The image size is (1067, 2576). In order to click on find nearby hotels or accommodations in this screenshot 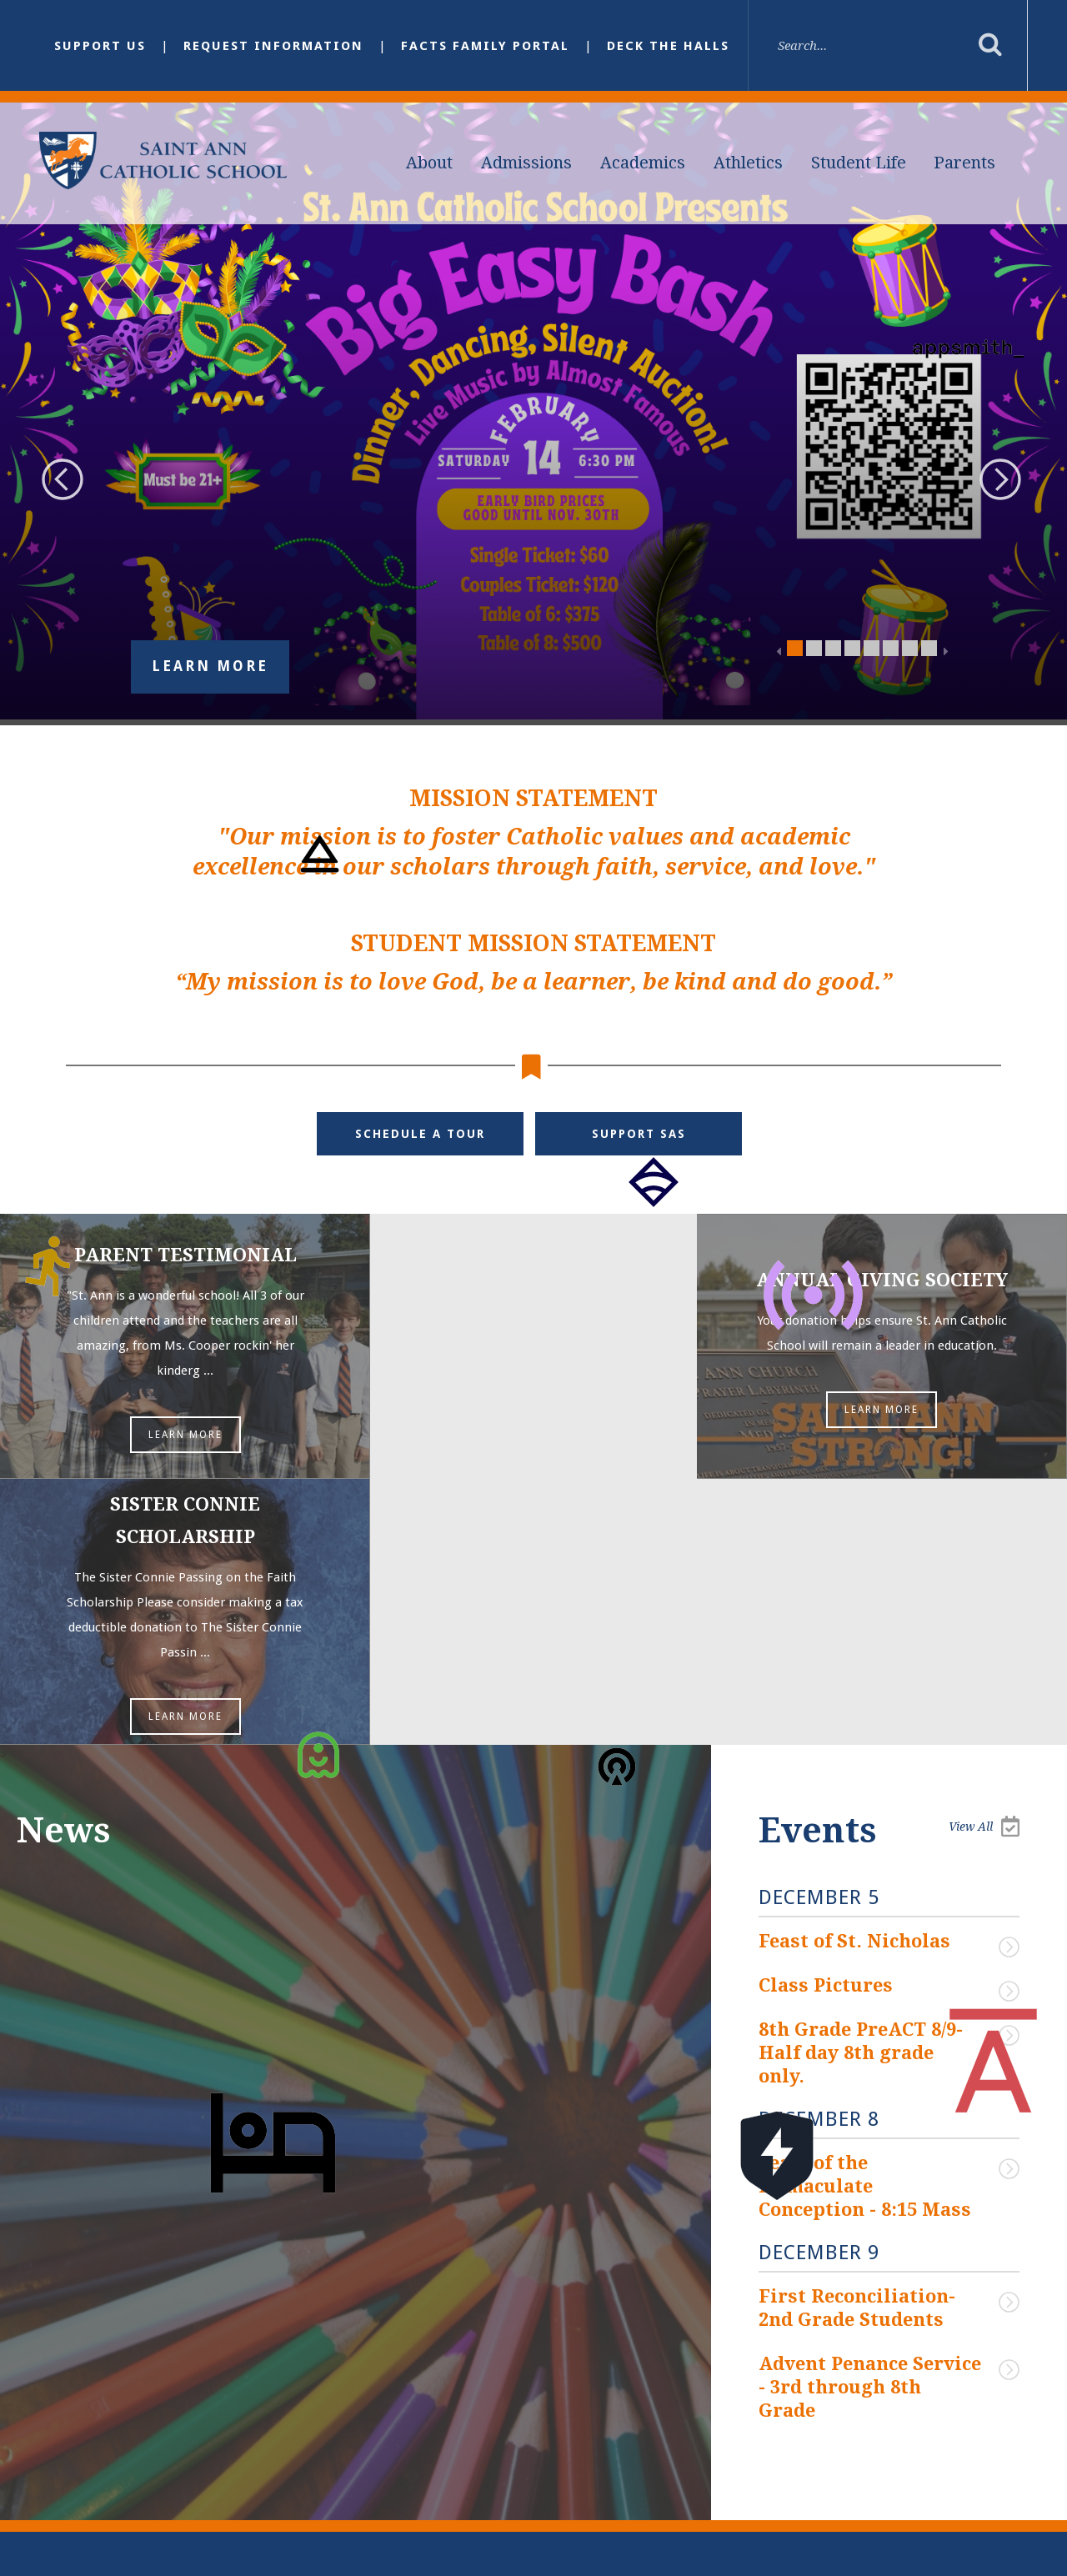, I will do `click(273, 2142)`.